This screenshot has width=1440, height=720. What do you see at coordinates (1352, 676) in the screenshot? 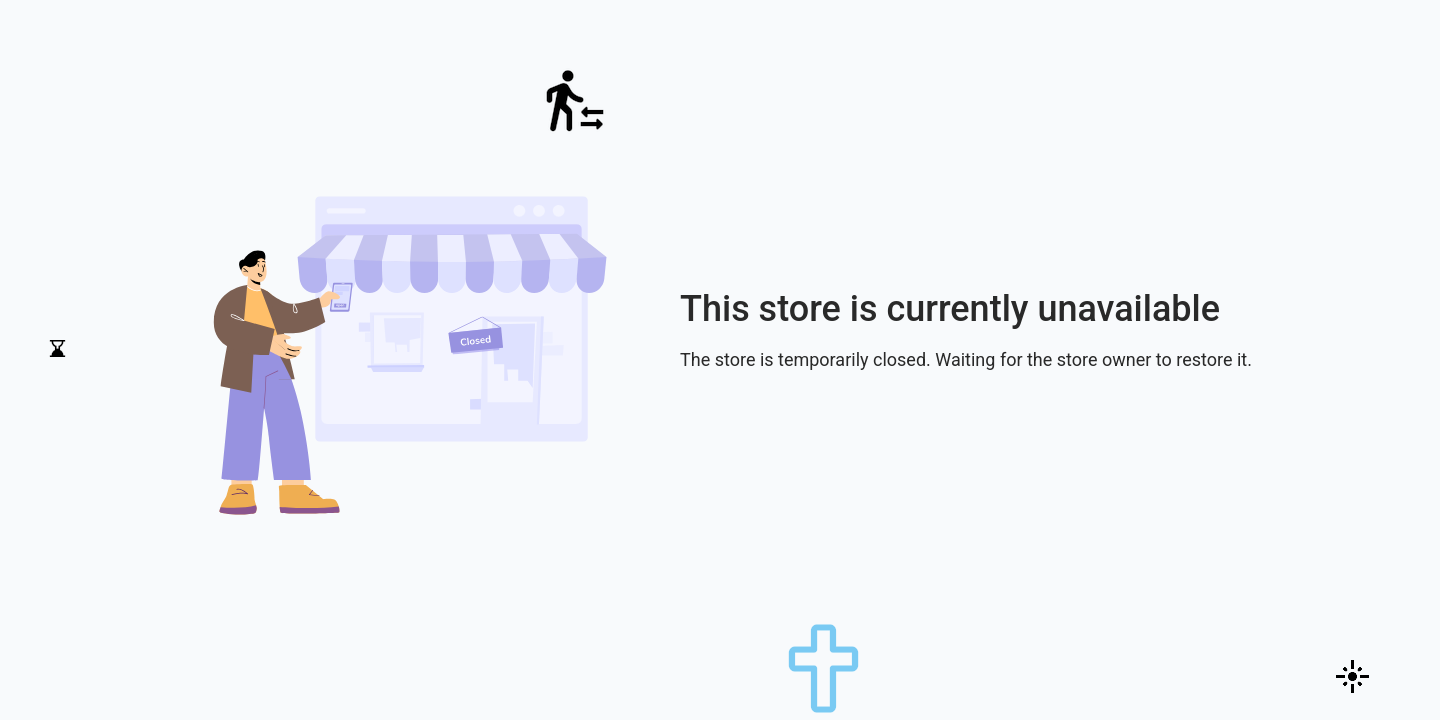
I see `add a lens flare effect to an image` at bounding box center [1352, 676].